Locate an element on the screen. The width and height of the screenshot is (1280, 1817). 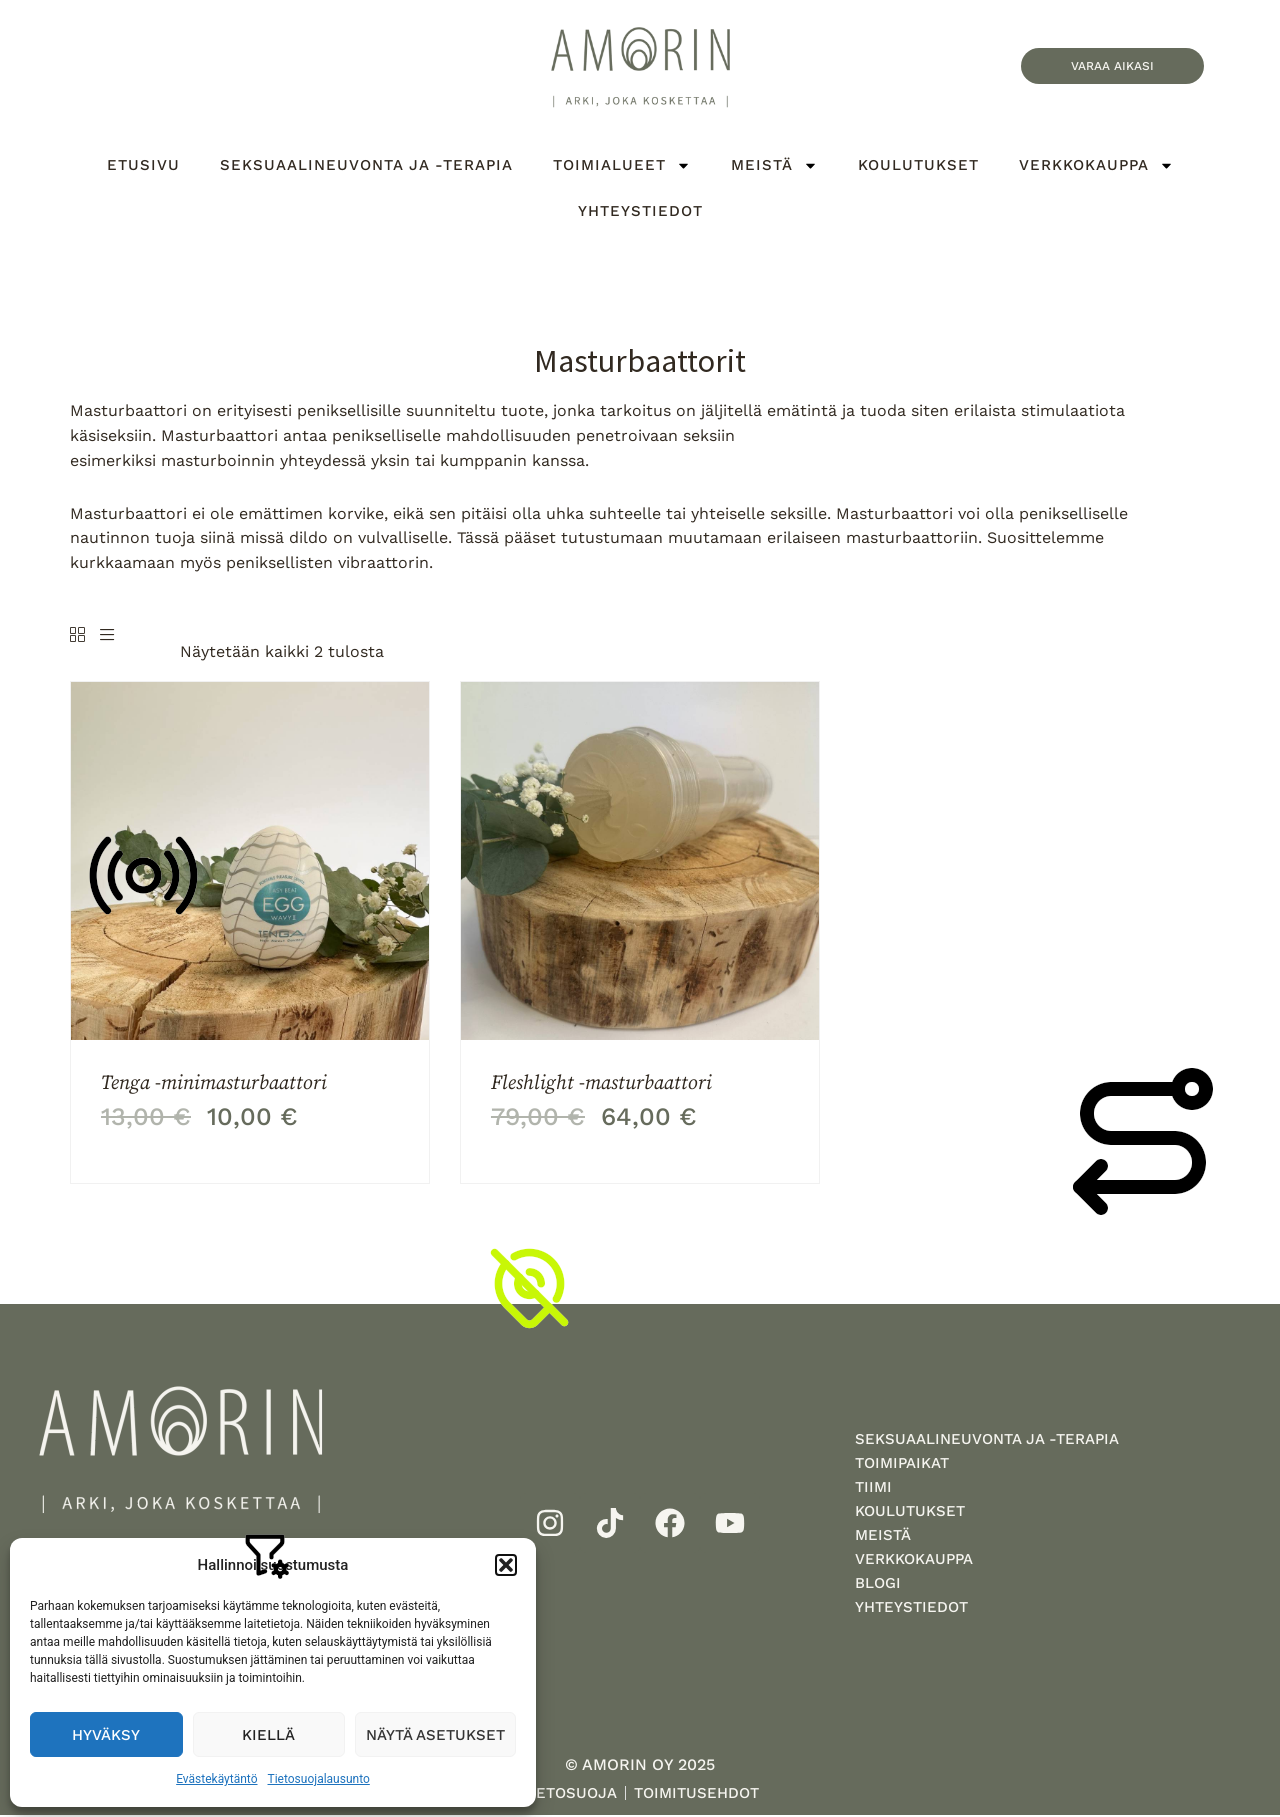
turn left ahead in navigation is located at coordinates (1143, 1138).